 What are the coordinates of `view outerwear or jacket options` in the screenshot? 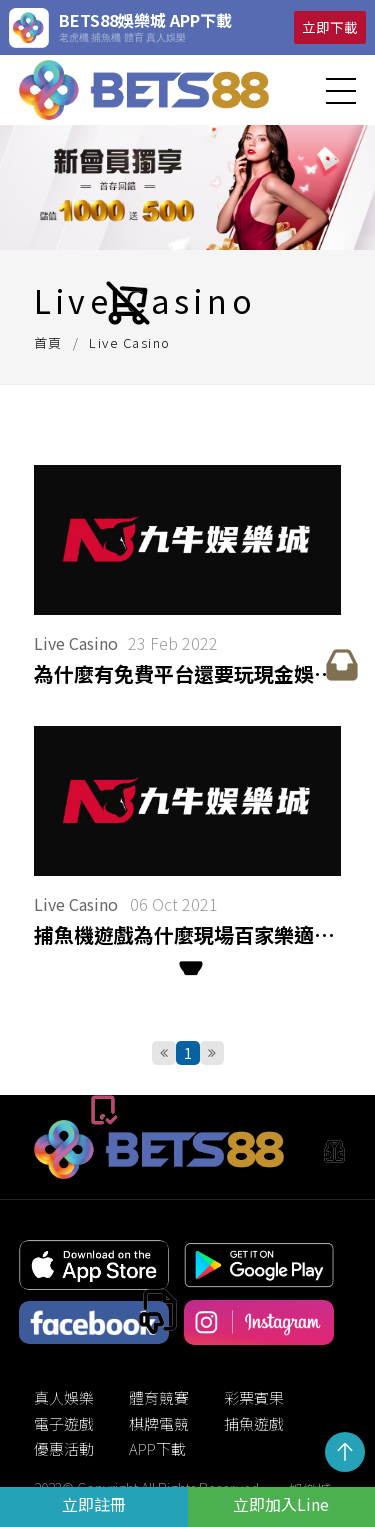 It's located at (334, 1151).